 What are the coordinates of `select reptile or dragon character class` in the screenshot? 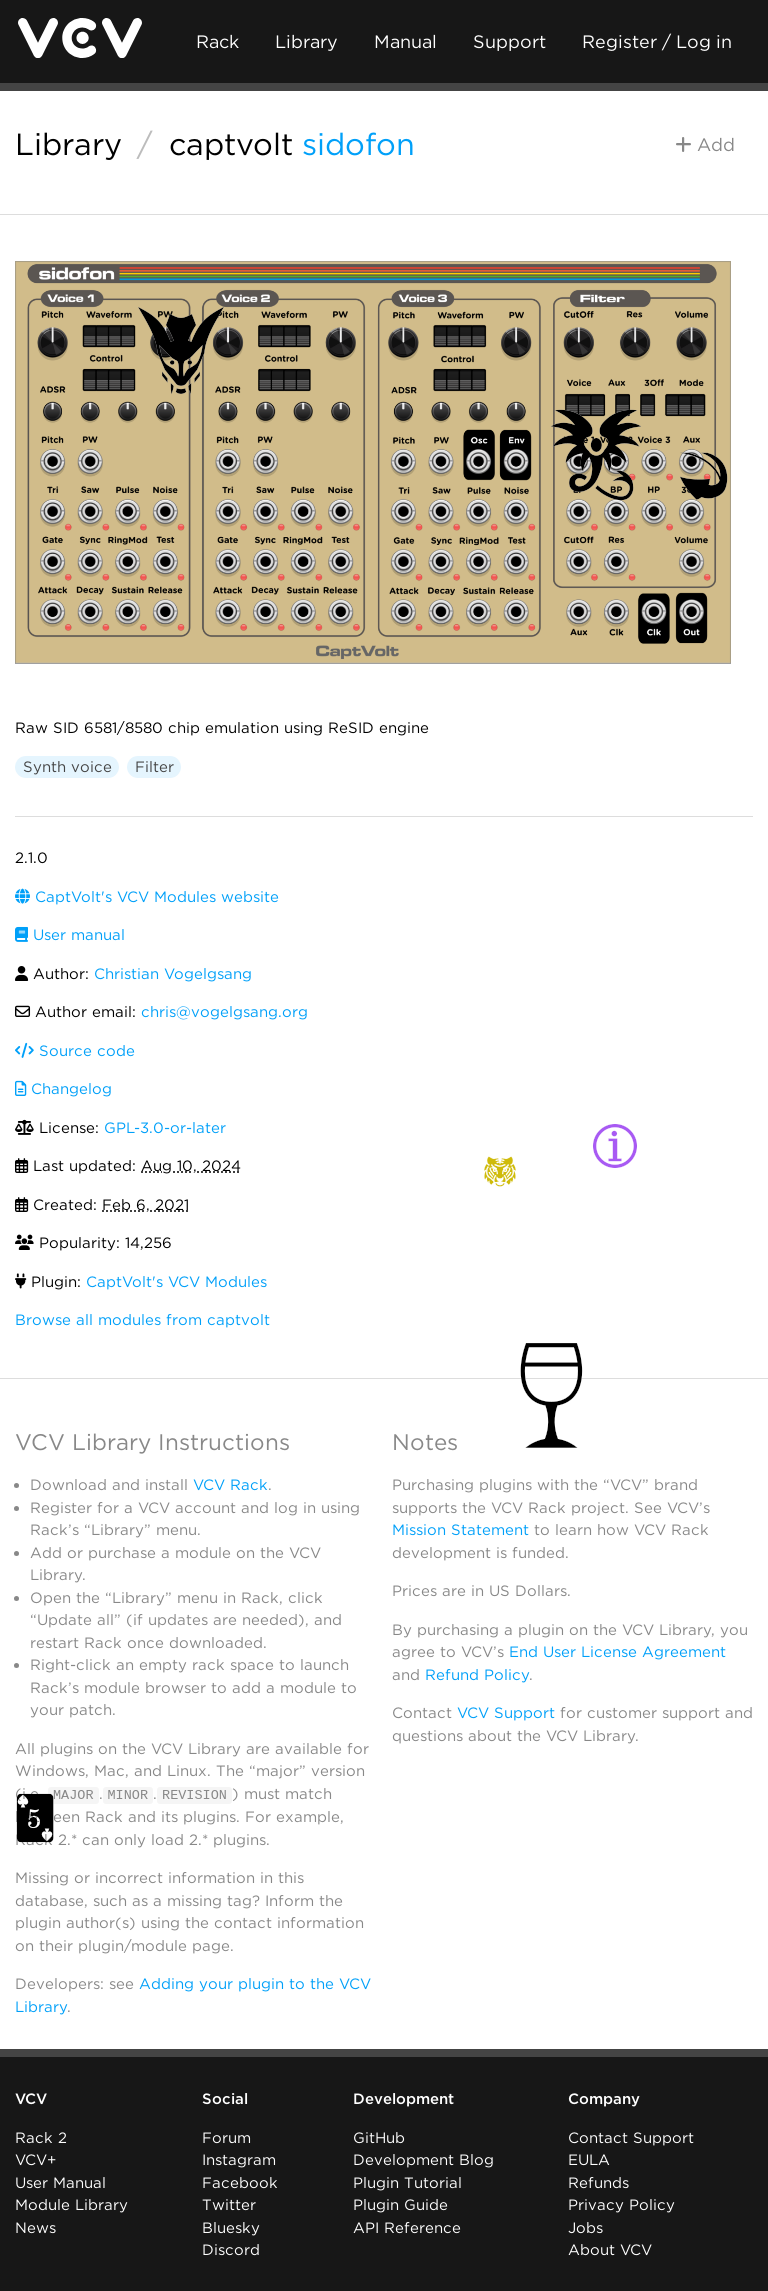 It's located at (181, 350).